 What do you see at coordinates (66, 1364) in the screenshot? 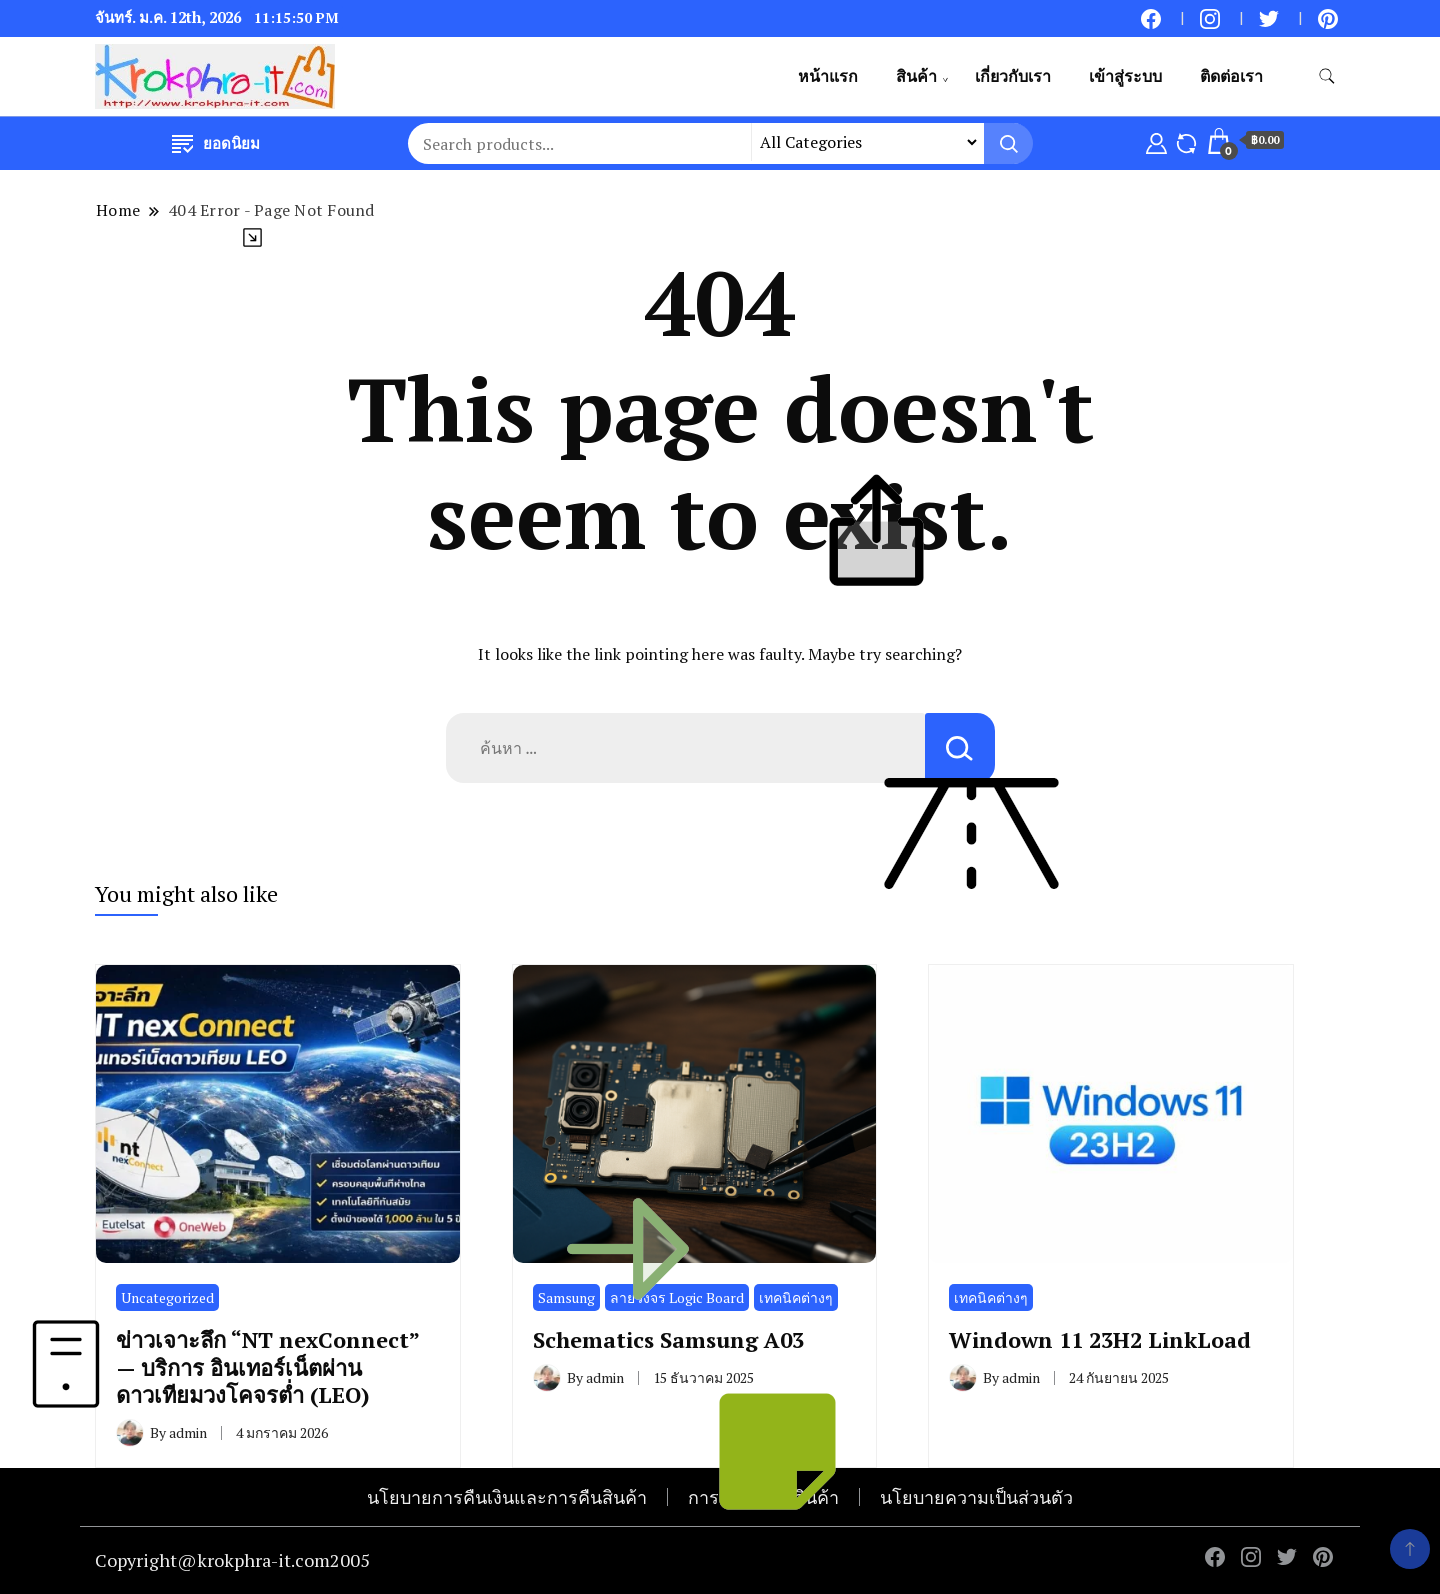
I see `access server or desktop computer settings` at bounding box center [66, 1364].